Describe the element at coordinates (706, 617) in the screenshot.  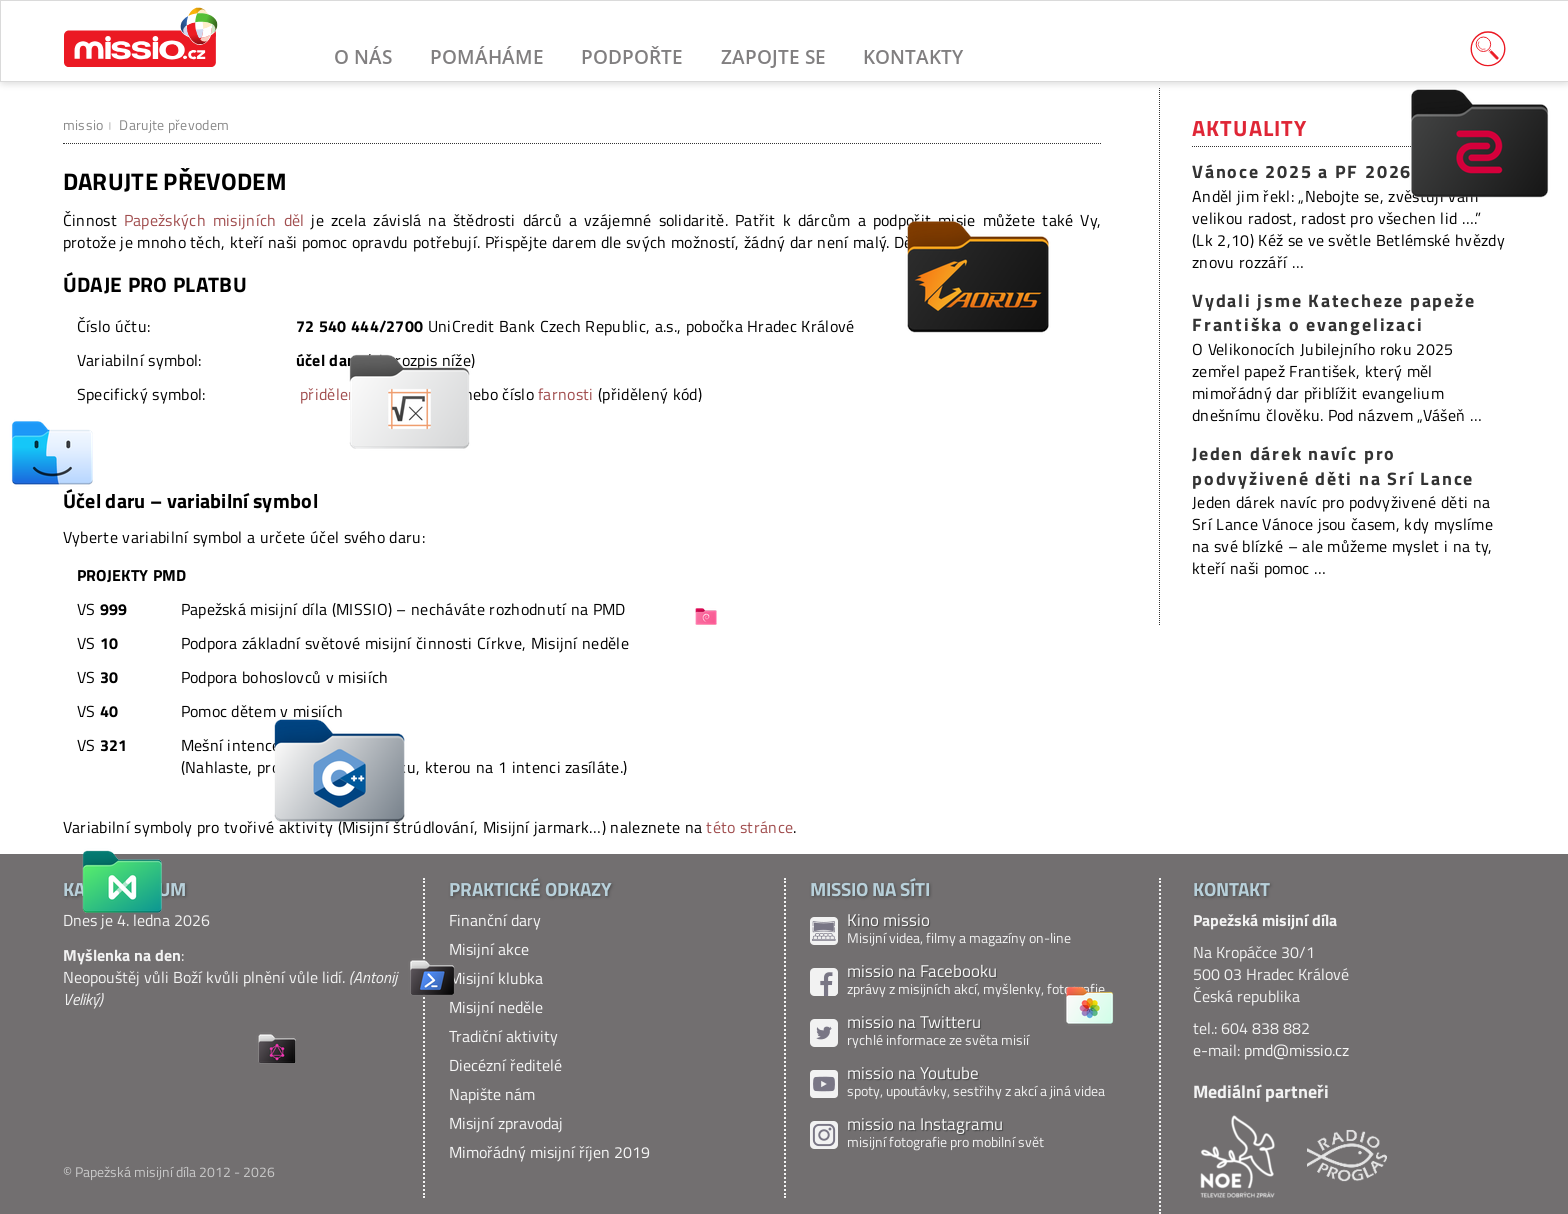
I see `folder containing debian linux files` at that location.